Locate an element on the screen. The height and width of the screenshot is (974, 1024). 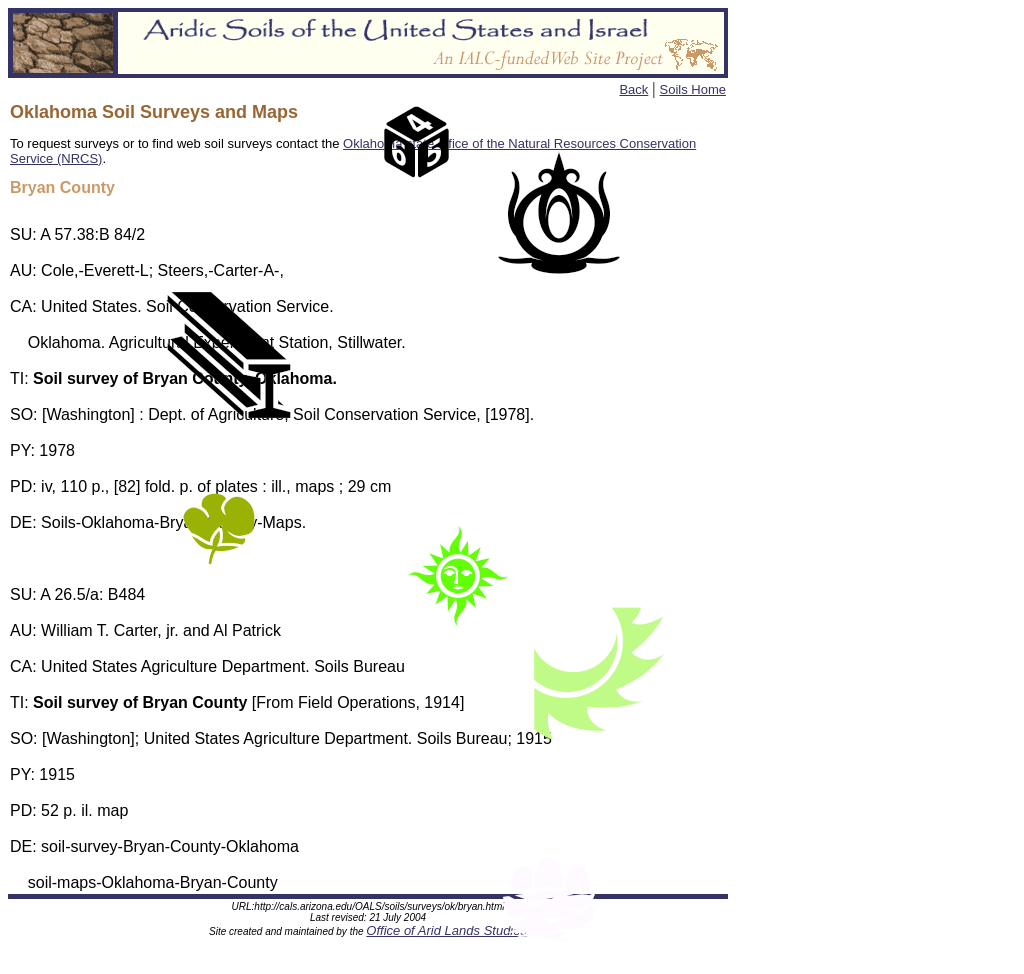
roll dice or randomize selection is located at coordinates (416, 142).